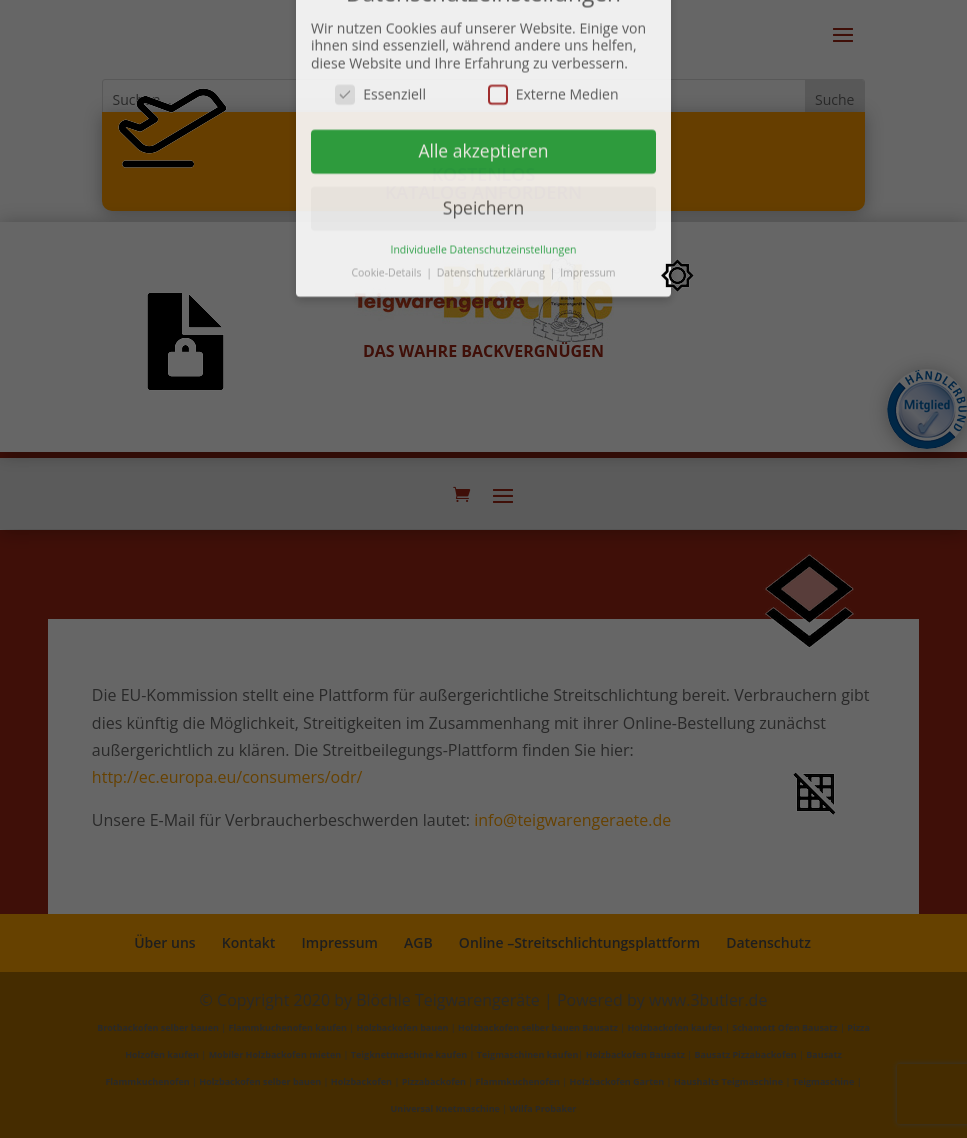 The height and width of the screenshot is (1138, 967). I want to click on flight departure status indicator, so click(172, 124).